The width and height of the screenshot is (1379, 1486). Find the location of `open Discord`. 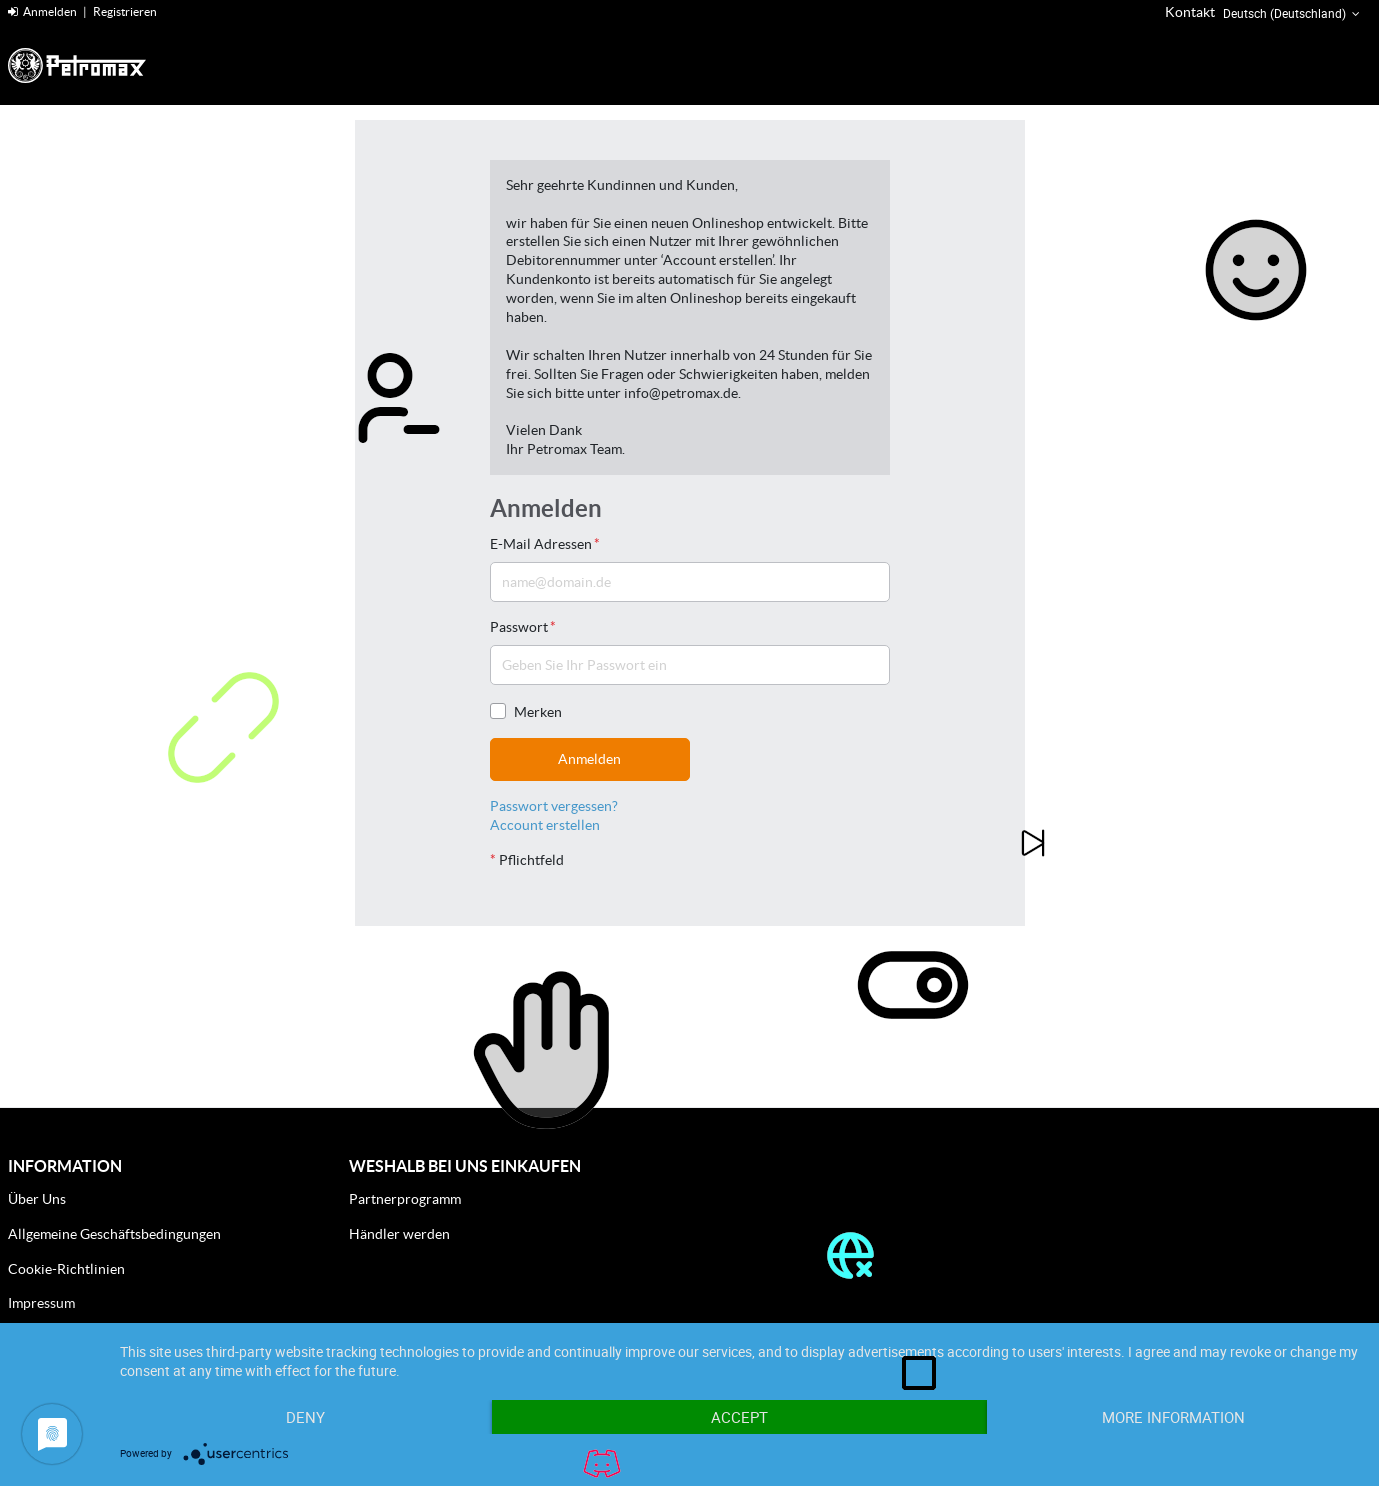

open Discord is located at coordinates (602, 1463).